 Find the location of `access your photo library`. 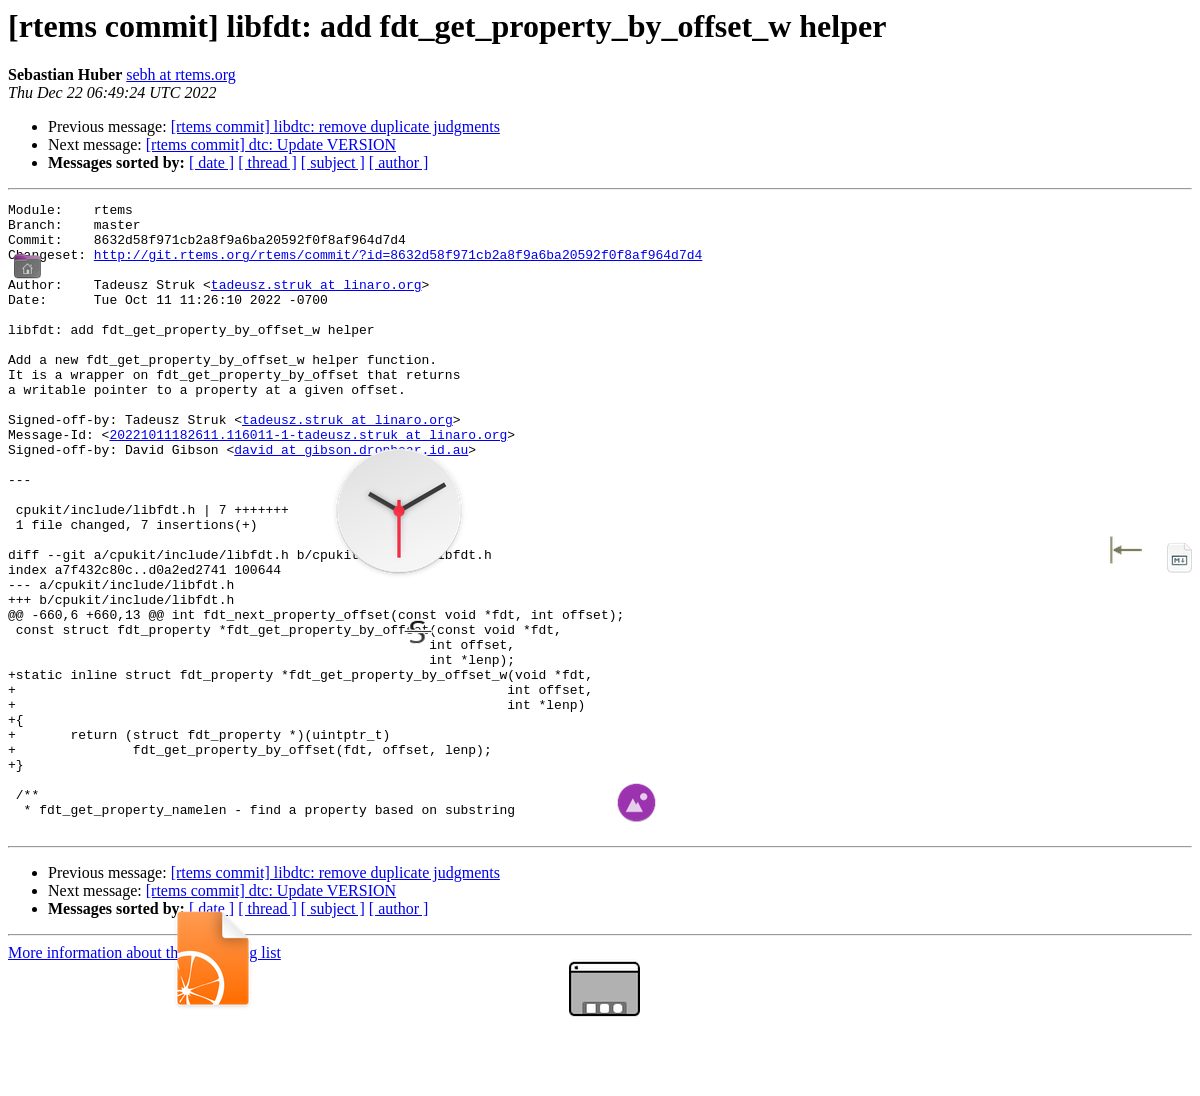

access your photo library is located at coordinates (636, 802).